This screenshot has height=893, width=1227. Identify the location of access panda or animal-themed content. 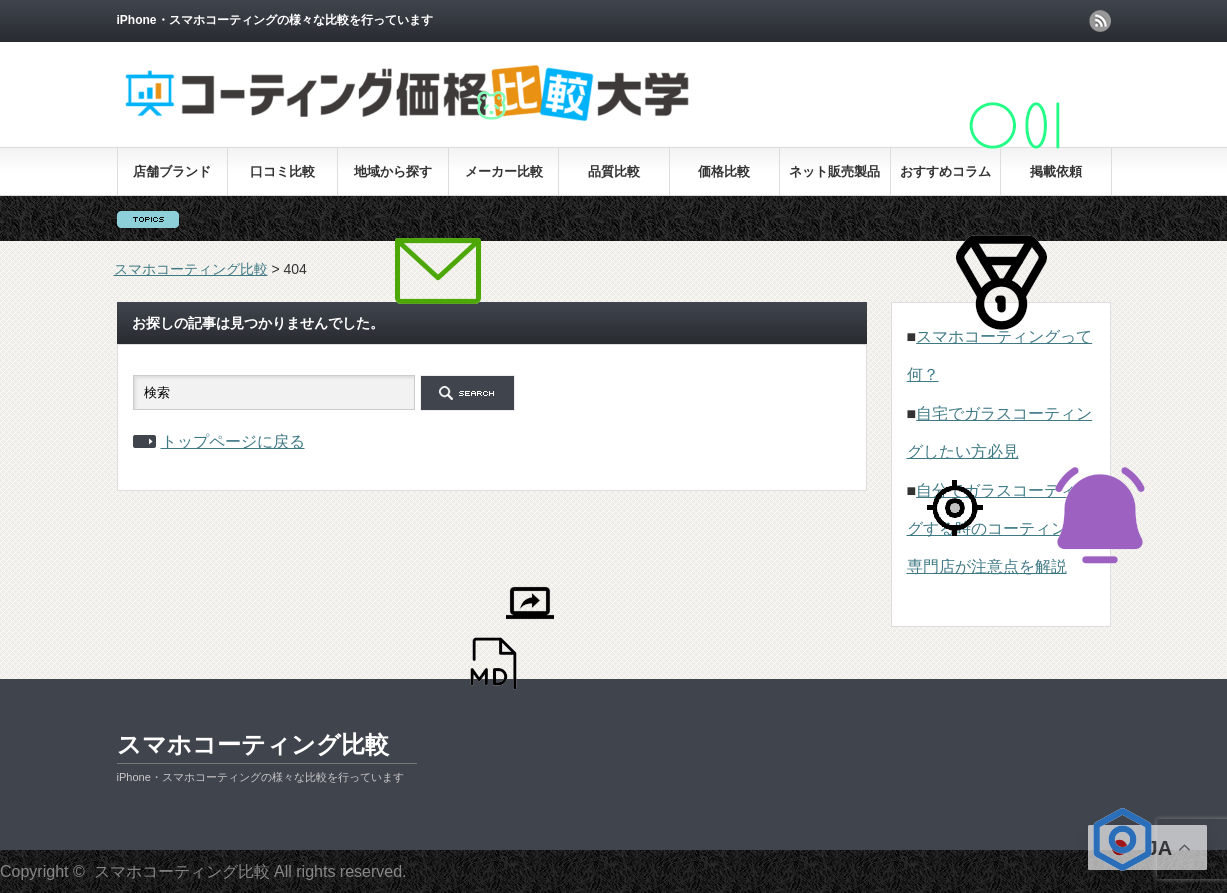
(491, 105).